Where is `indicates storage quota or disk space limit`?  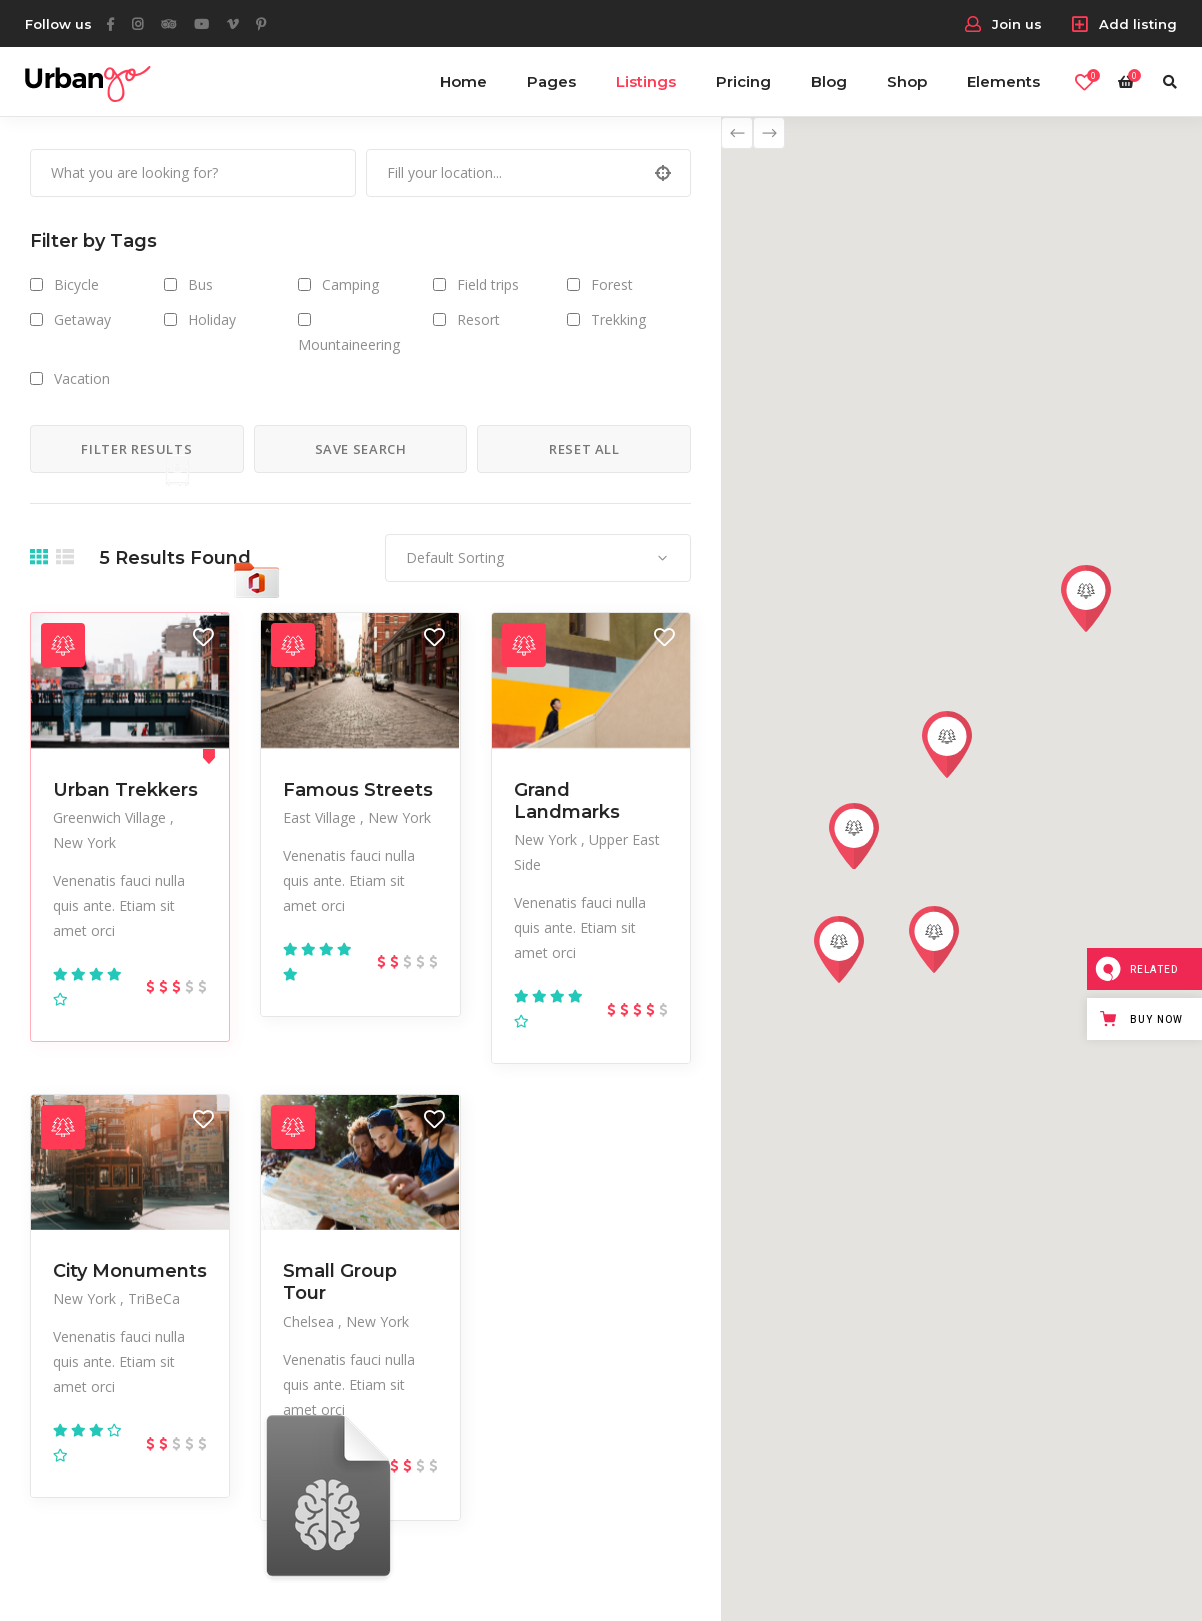
indicates storage quota or disk space limit is located at coordinates (177, 470).